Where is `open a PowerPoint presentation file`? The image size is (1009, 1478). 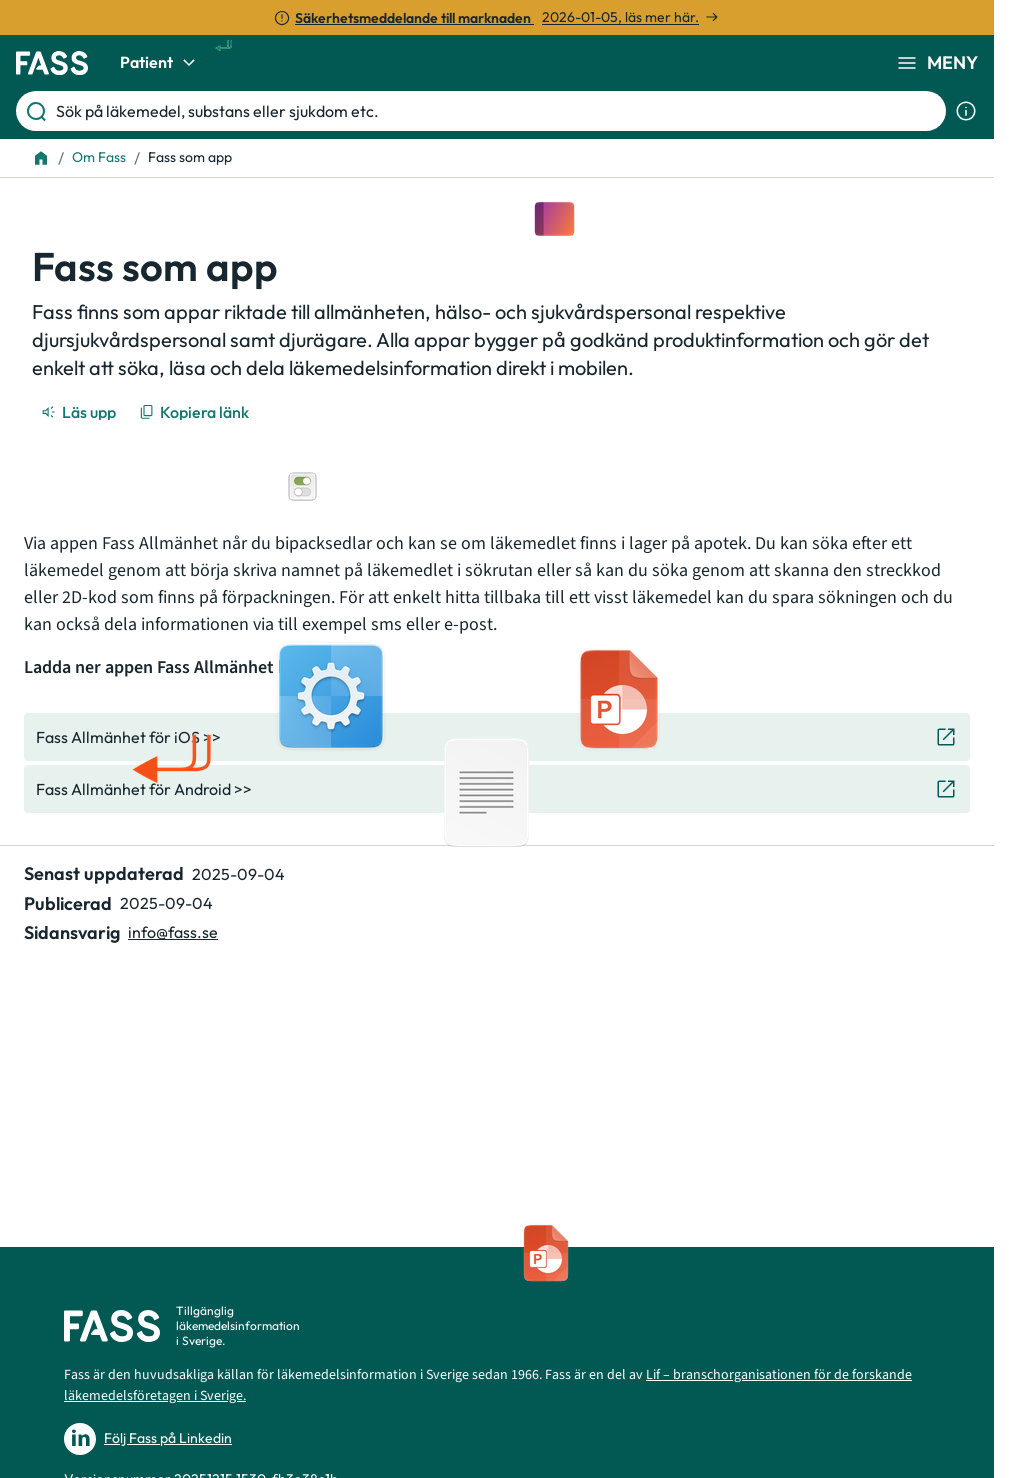 open a PowerPoint presentation file is located at coordinates (546, 1253).